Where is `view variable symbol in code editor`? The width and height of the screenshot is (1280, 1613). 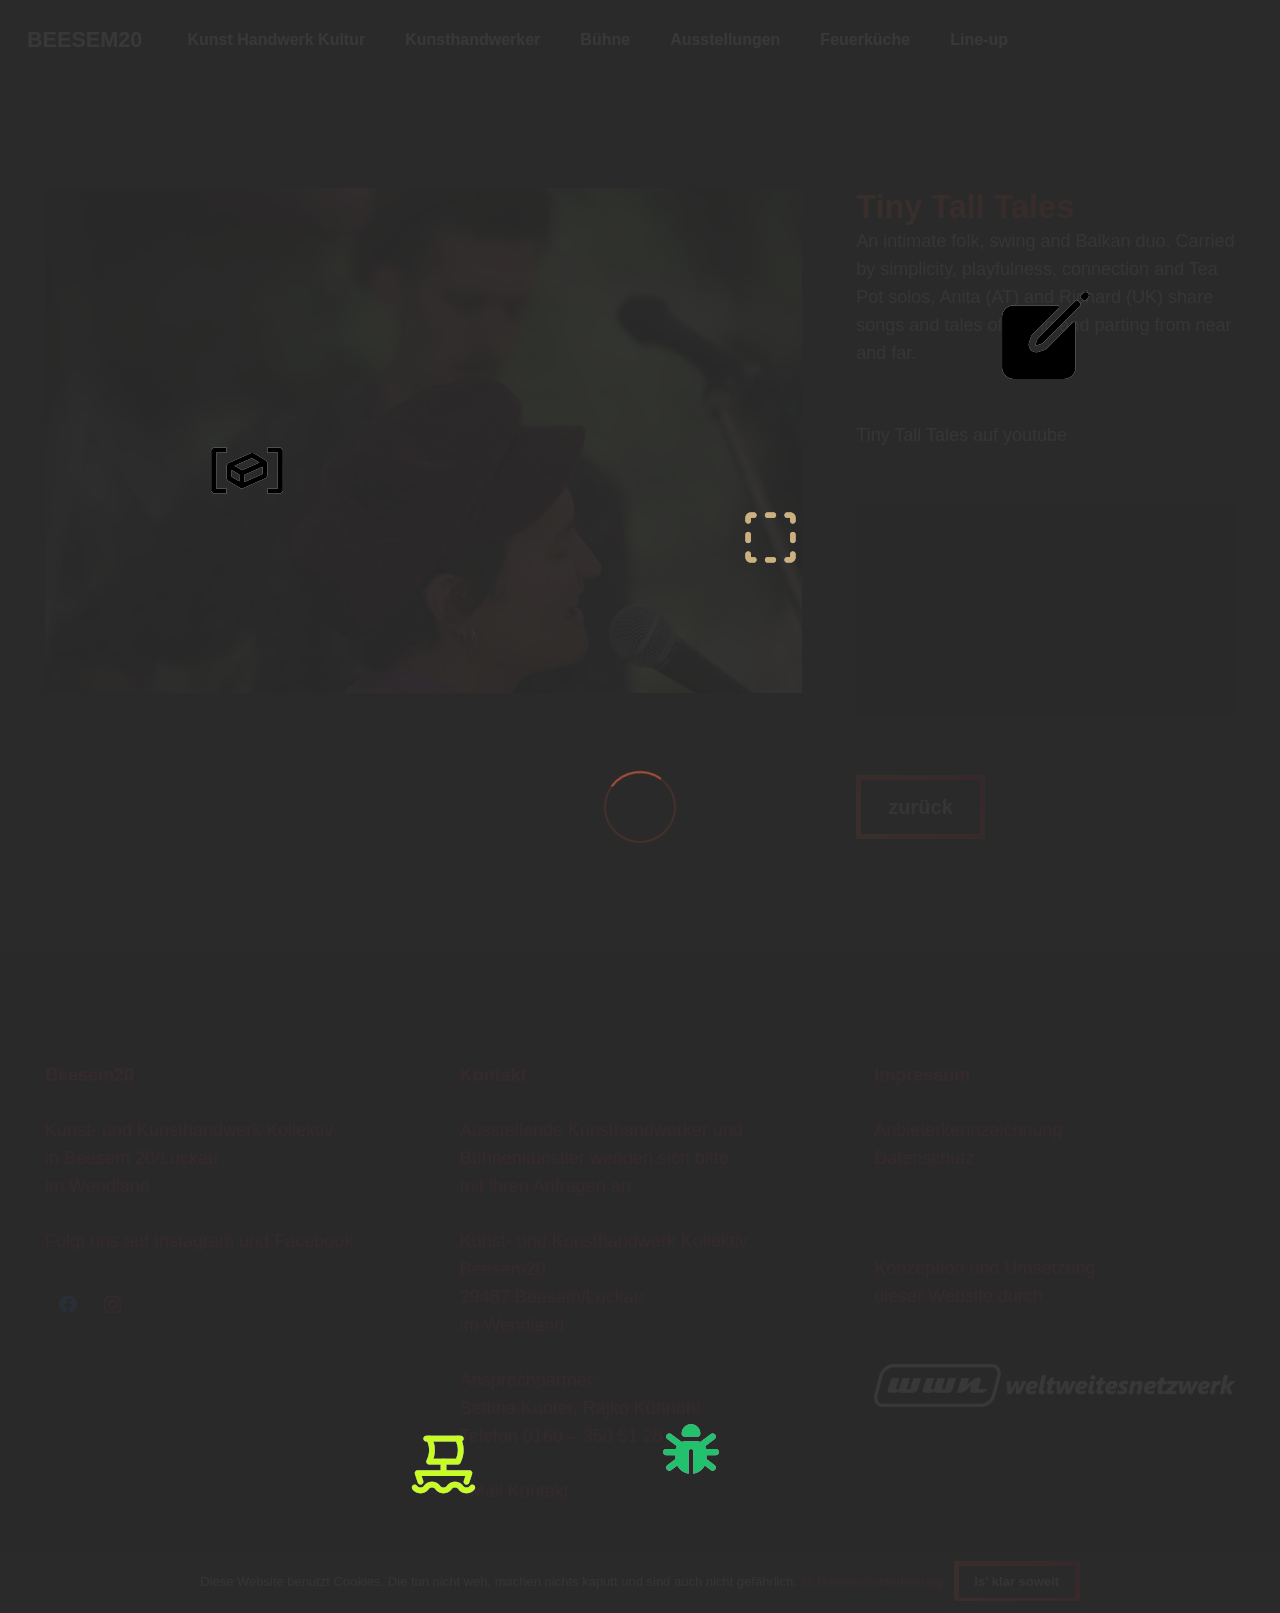
view variable symbol in code editor is located at coordinates (247, 468).